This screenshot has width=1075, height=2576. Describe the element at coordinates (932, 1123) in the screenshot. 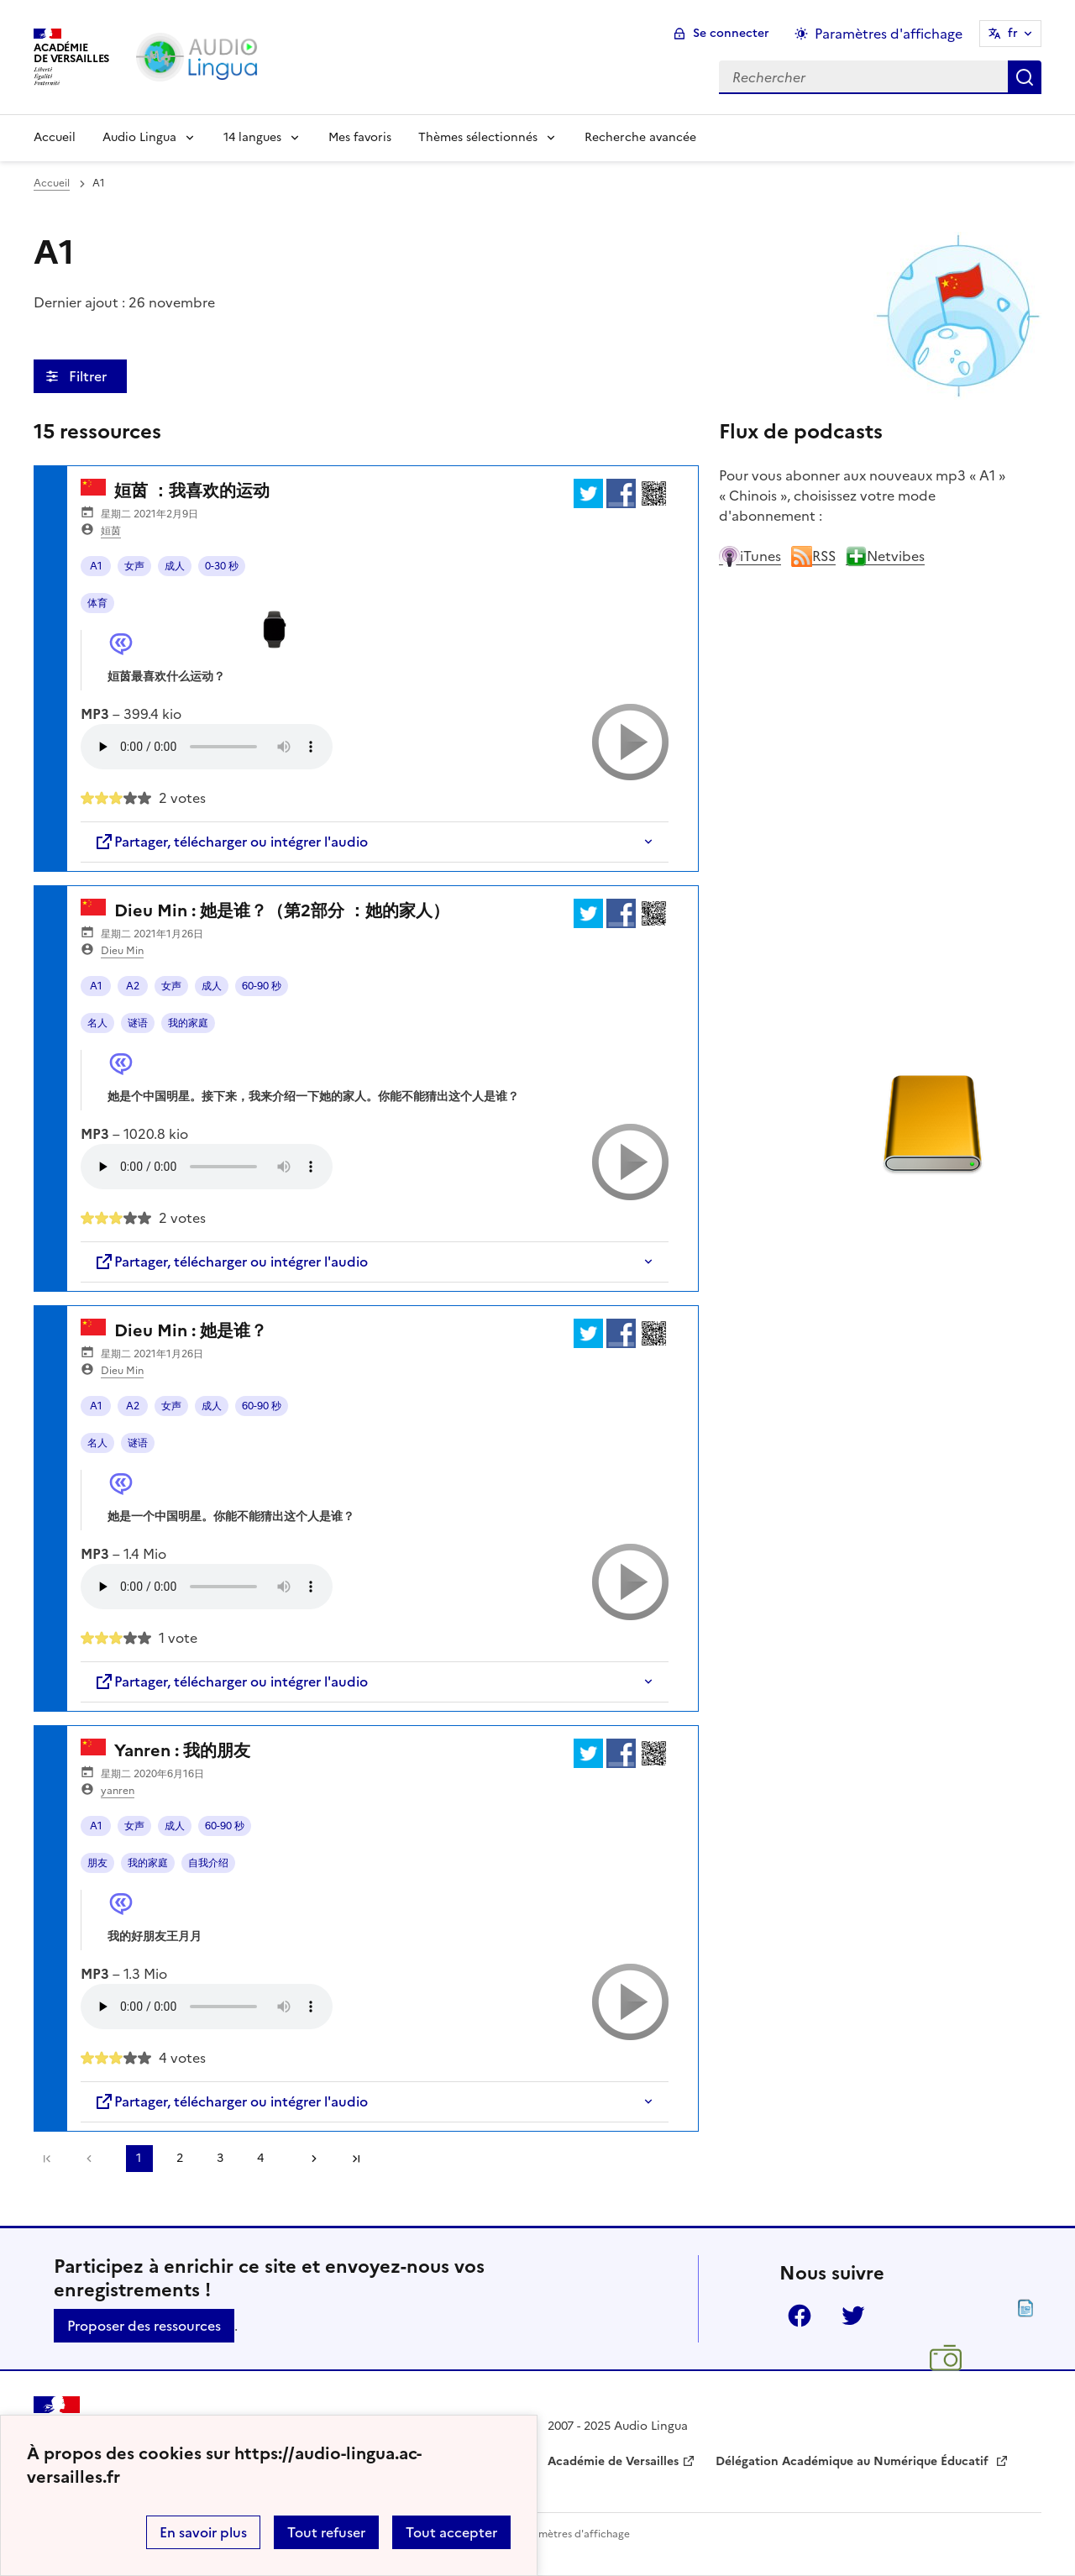

I see `access external USB hard drive` at that location.